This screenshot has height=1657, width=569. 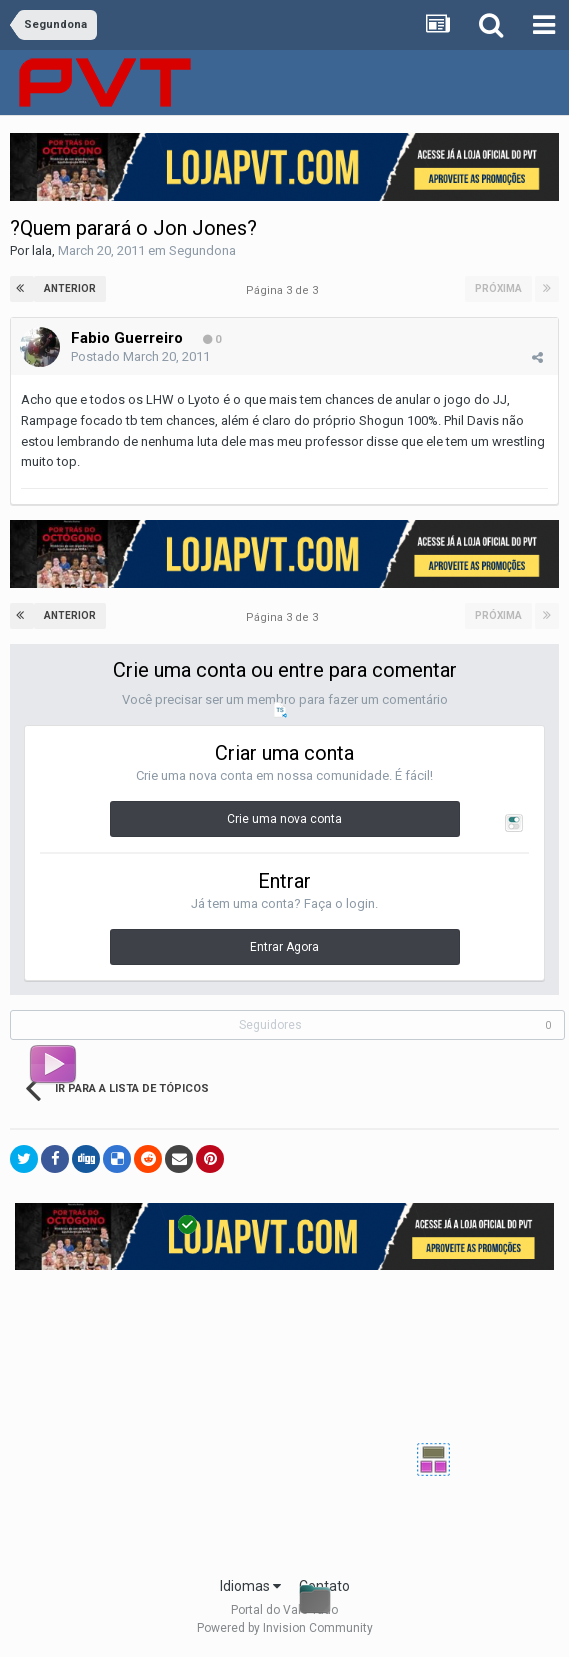 I want to click on open celluloid media player, so click(x=53, y=1064).